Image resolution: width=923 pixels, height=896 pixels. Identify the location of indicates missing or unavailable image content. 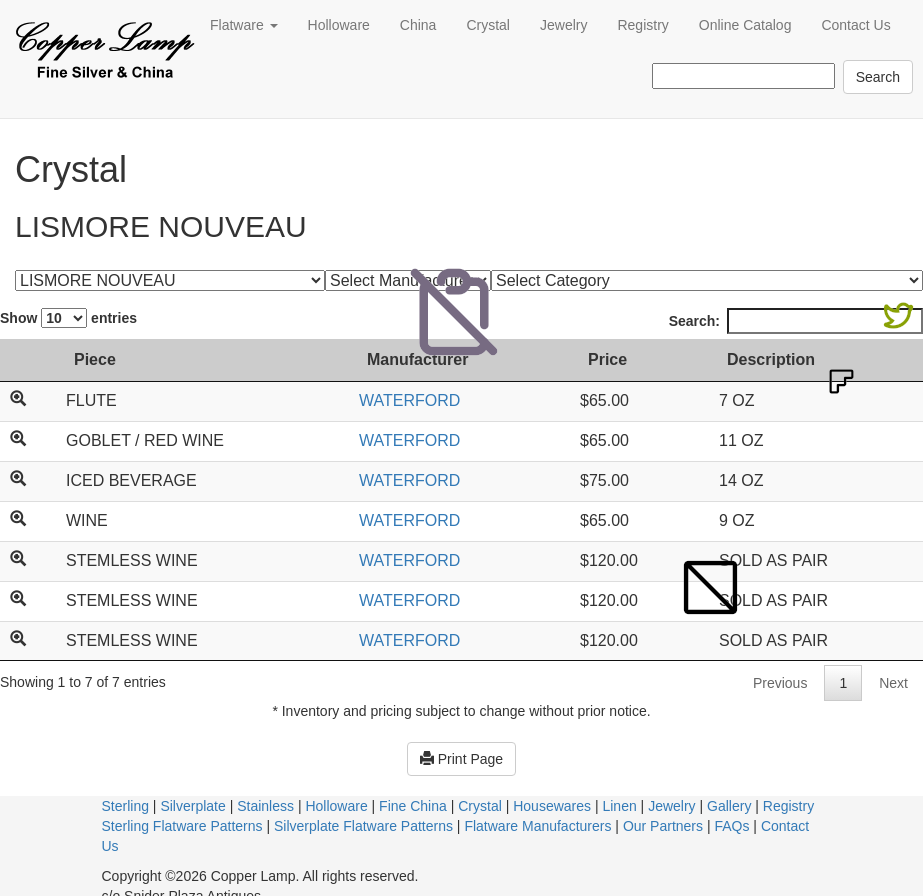
(710, 587).